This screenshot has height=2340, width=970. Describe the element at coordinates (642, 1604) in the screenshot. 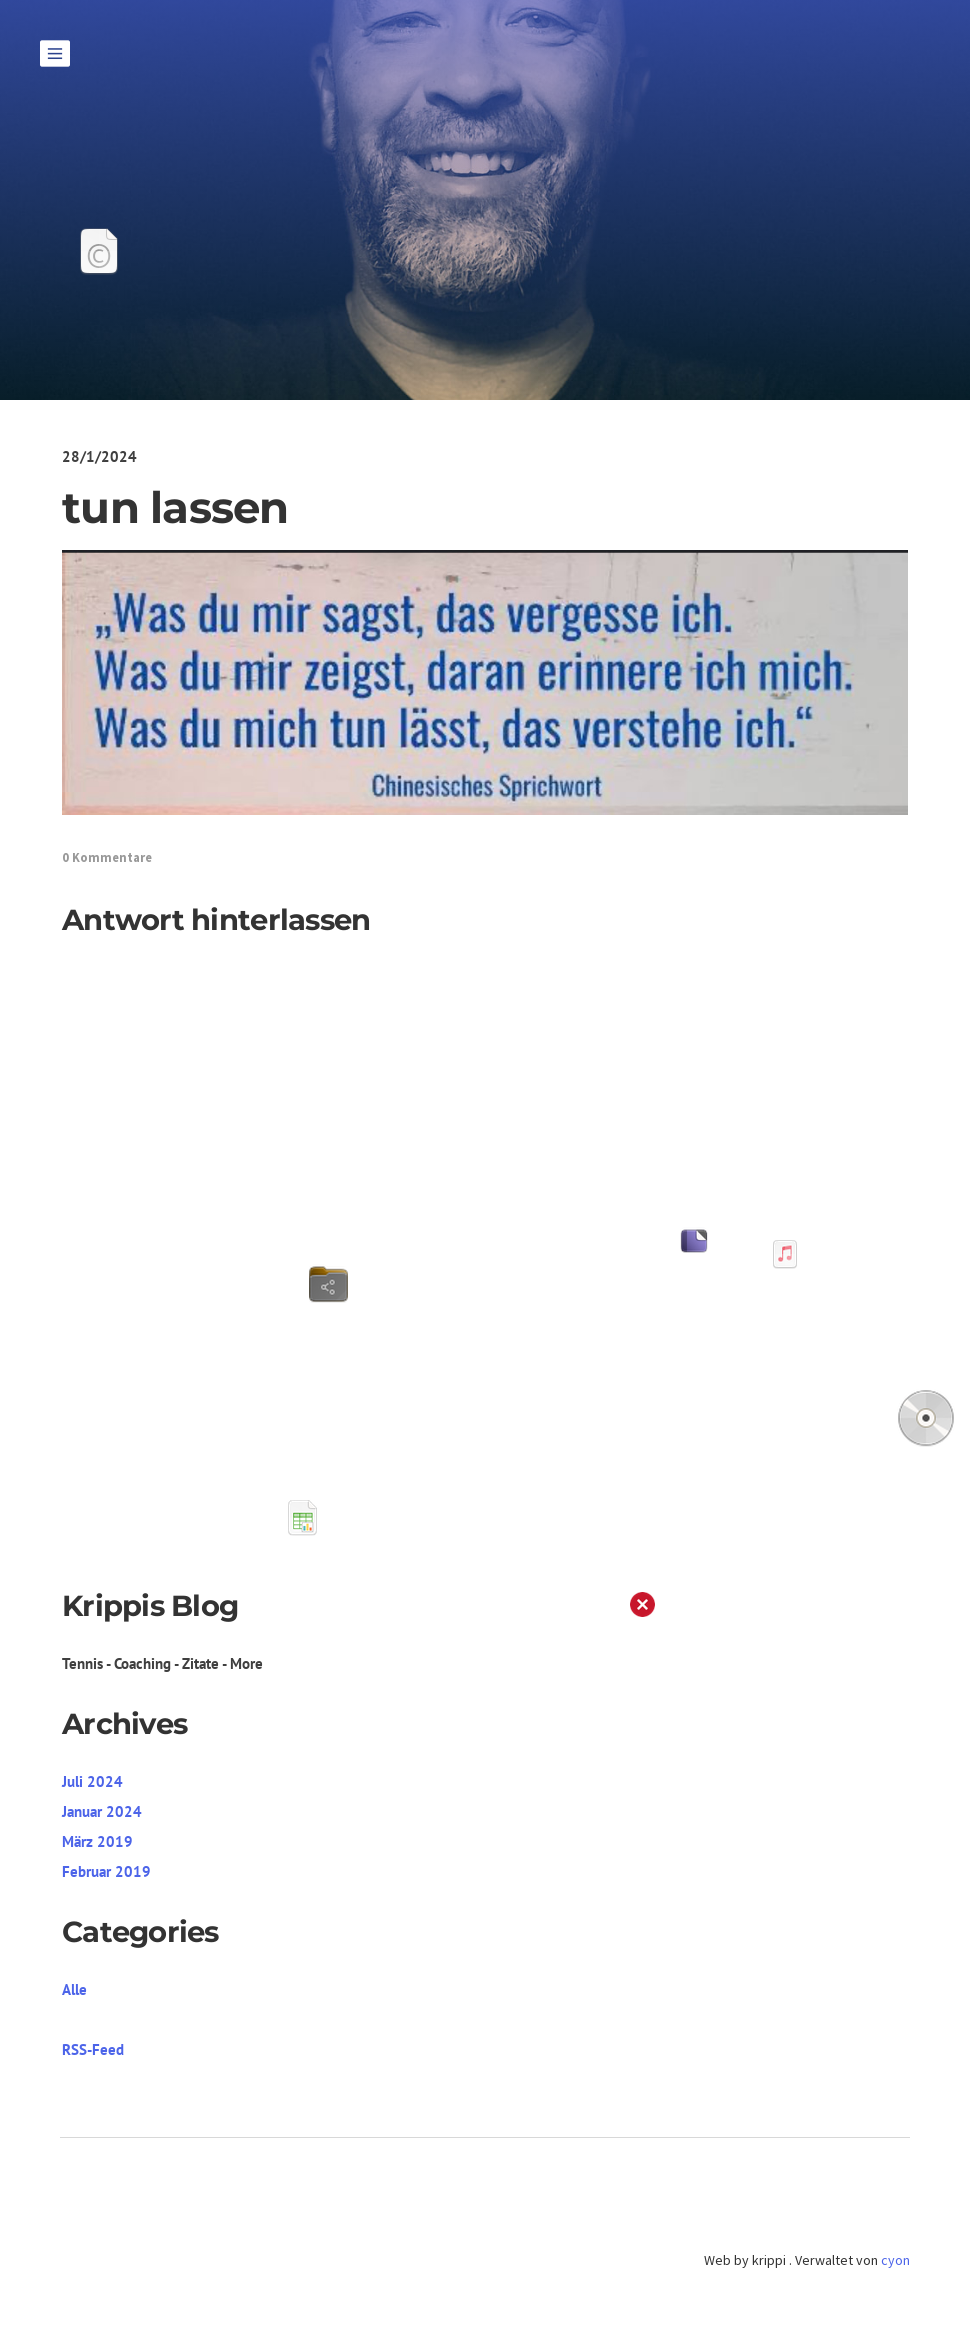

I see `cancel the current action or operation` at that location.